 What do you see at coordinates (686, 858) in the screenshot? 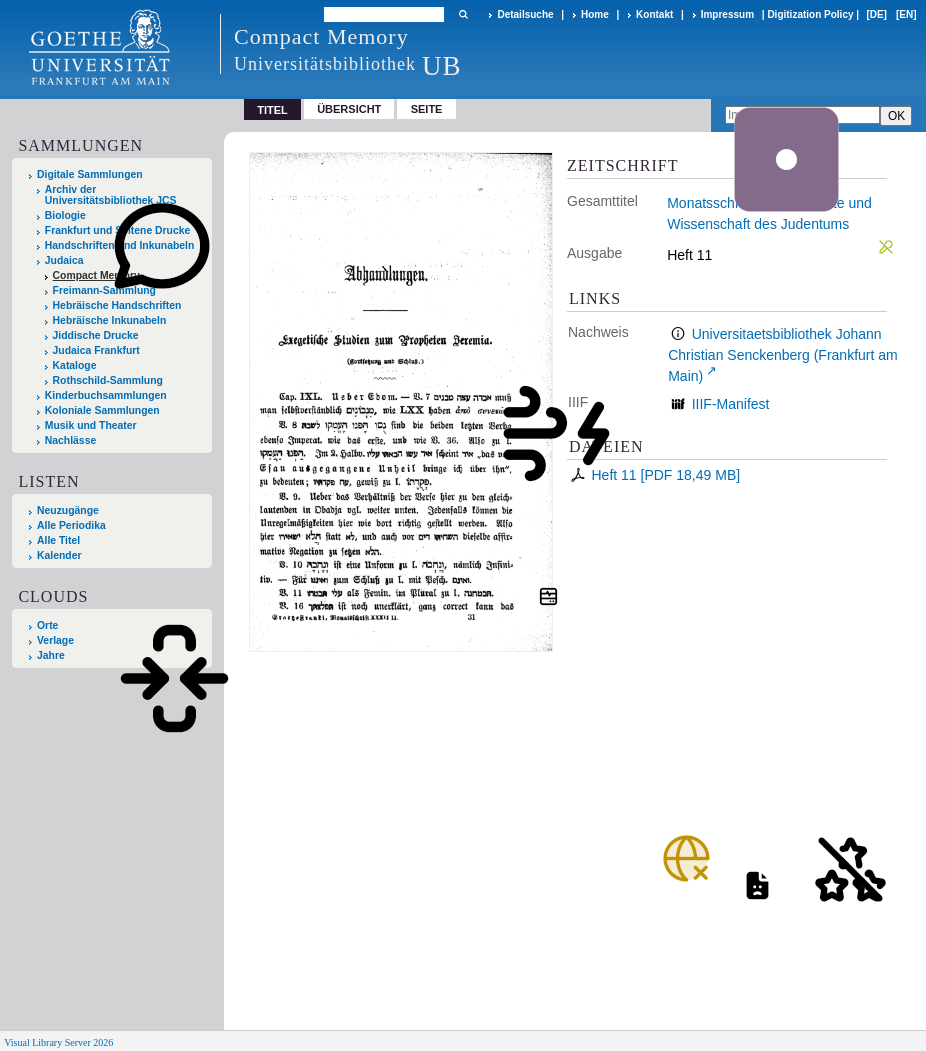
I see `no internet connection` at bounding box center [686, 858].